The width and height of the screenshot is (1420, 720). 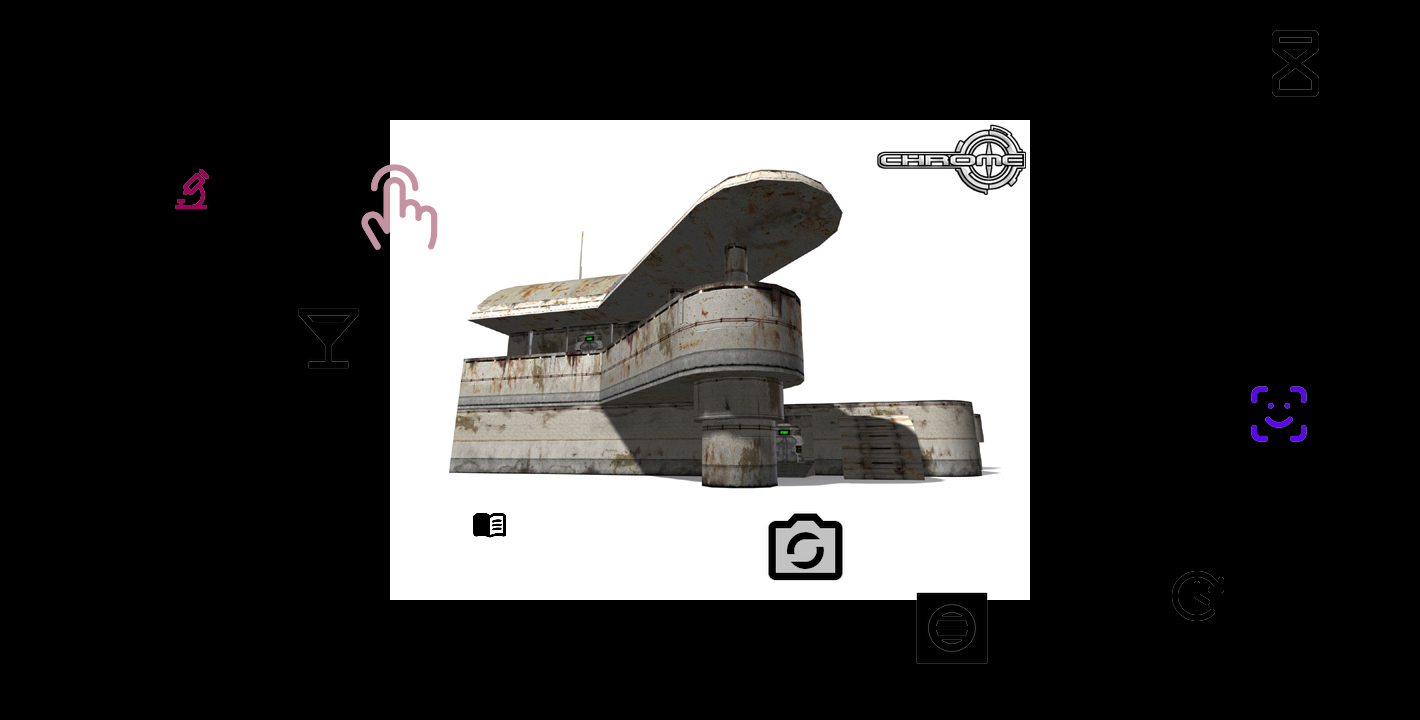 I want to click on scan your face to unlock, so click(x=1279, y=414).